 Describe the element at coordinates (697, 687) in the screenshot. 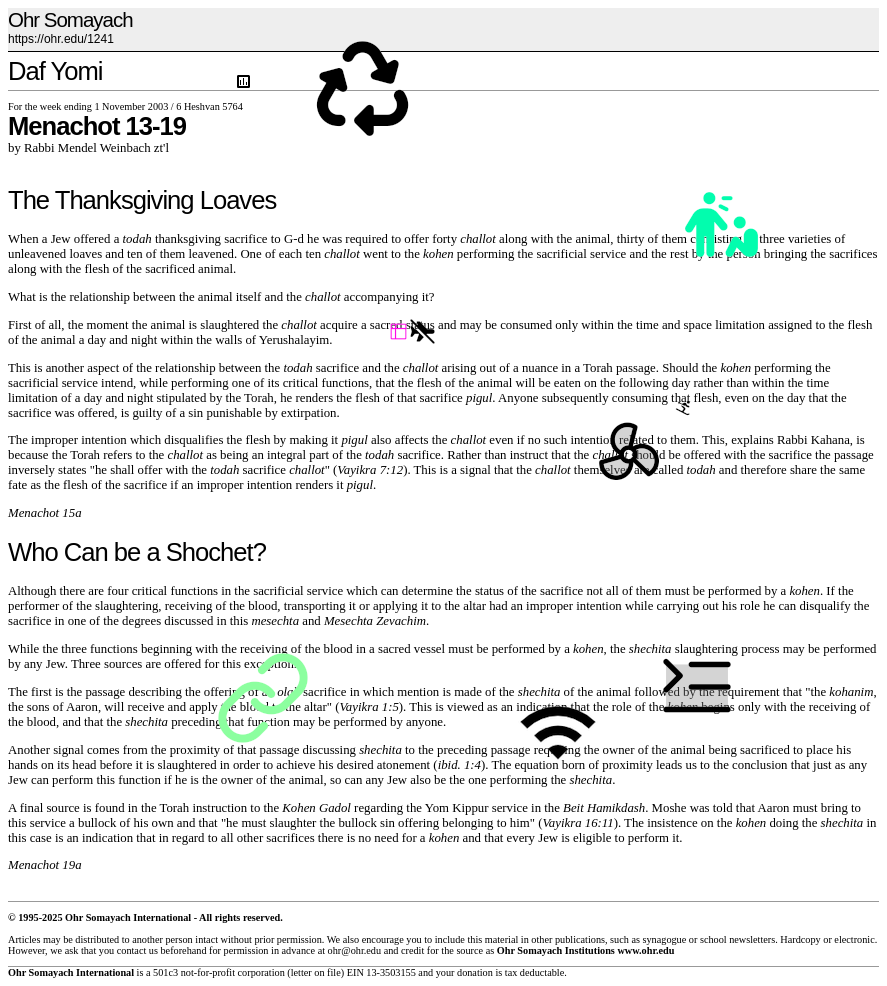

I see `increase text indentation` at that location.